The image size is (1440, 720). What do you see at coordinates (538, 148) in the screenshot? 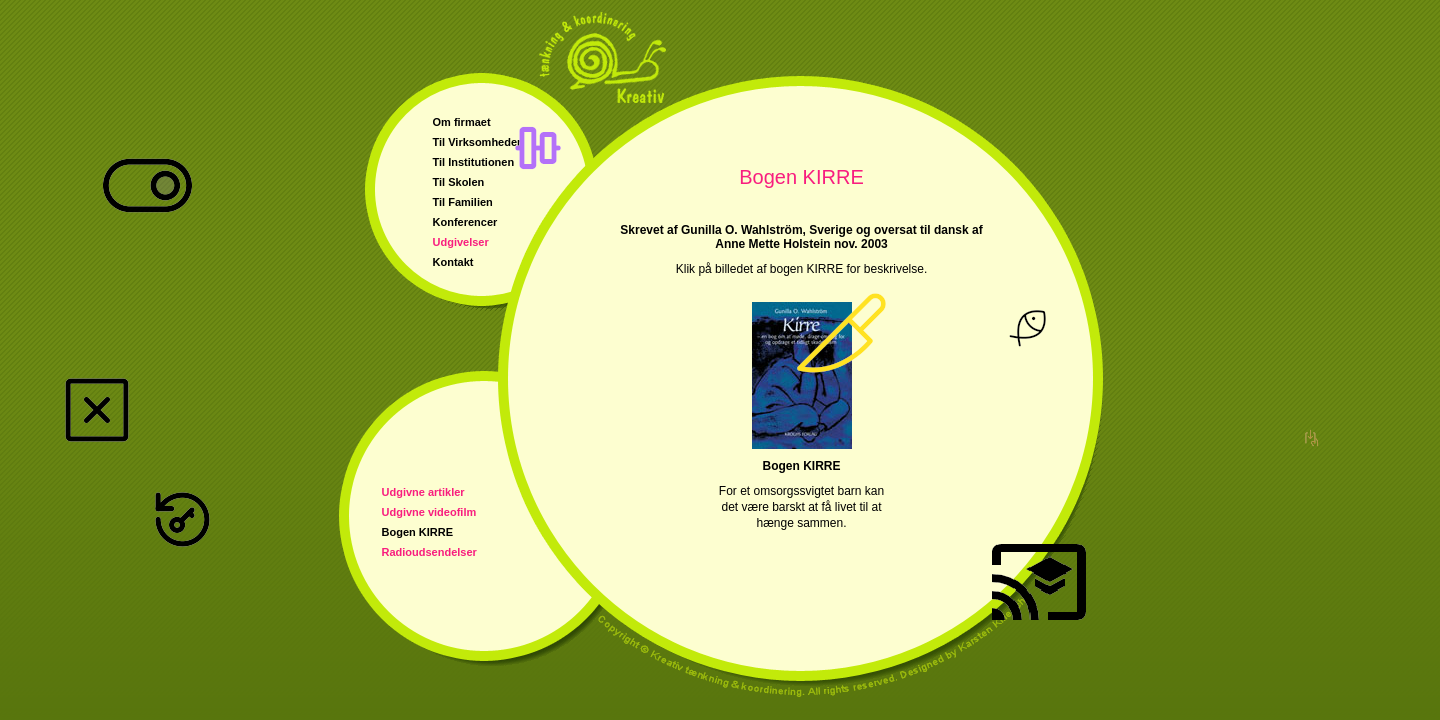
I see `align objects to vertical center` at bounding box center [538, 148].